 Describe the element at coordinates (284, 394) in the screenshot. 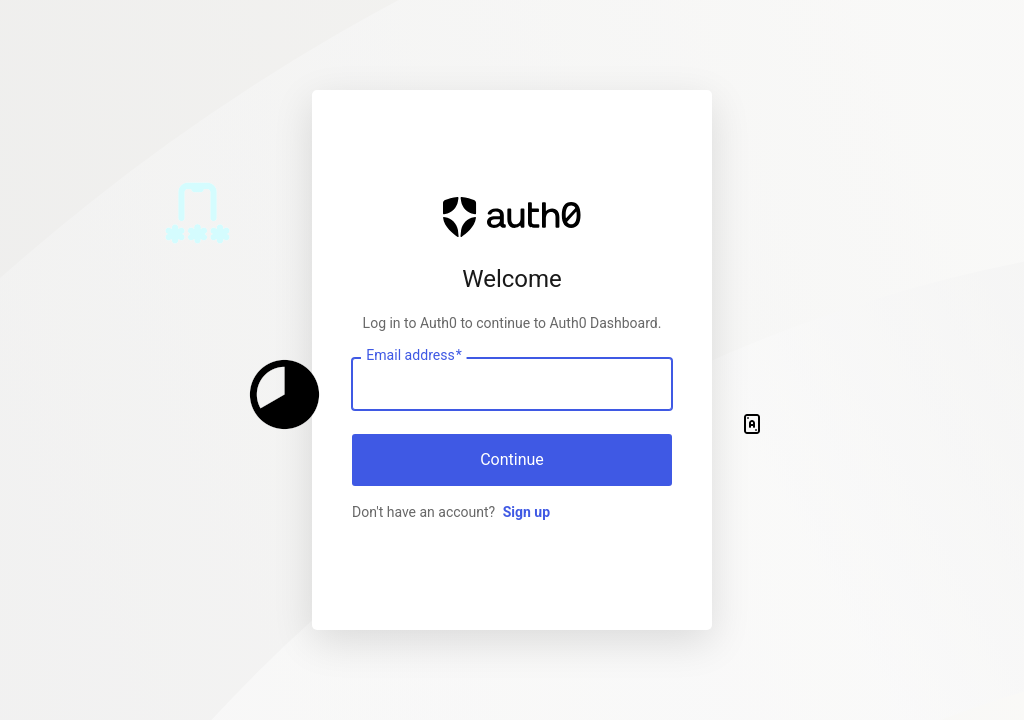

I see `indicates 66% progress or completion` at that location.